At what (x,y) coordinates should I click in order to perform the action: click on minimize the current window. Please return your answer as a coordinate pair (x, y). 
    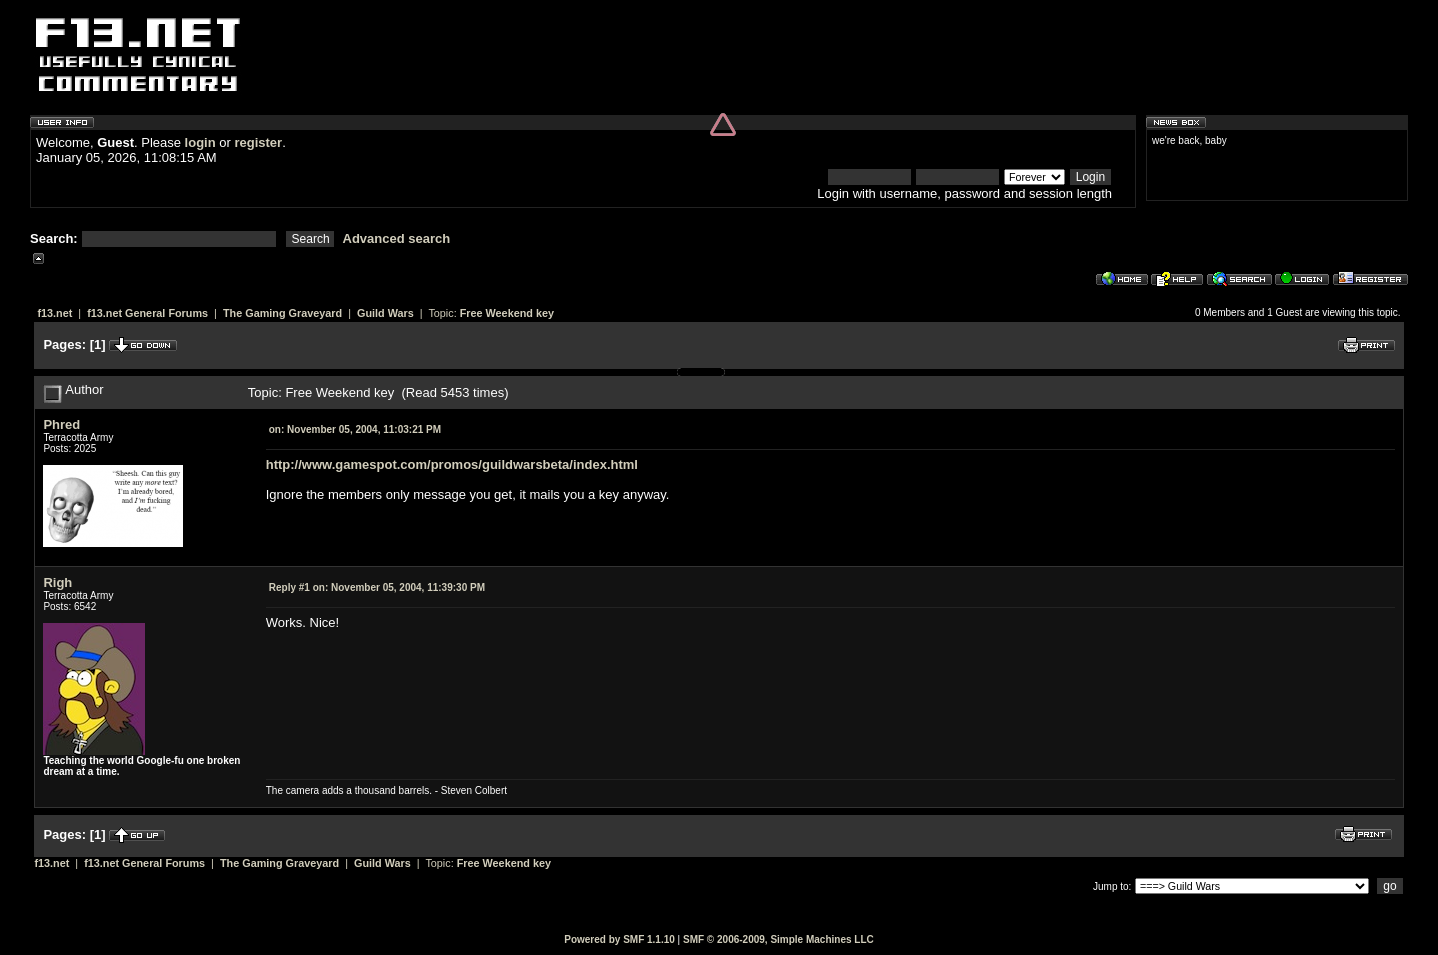
    Looking at the image, I should click on (701, 340).